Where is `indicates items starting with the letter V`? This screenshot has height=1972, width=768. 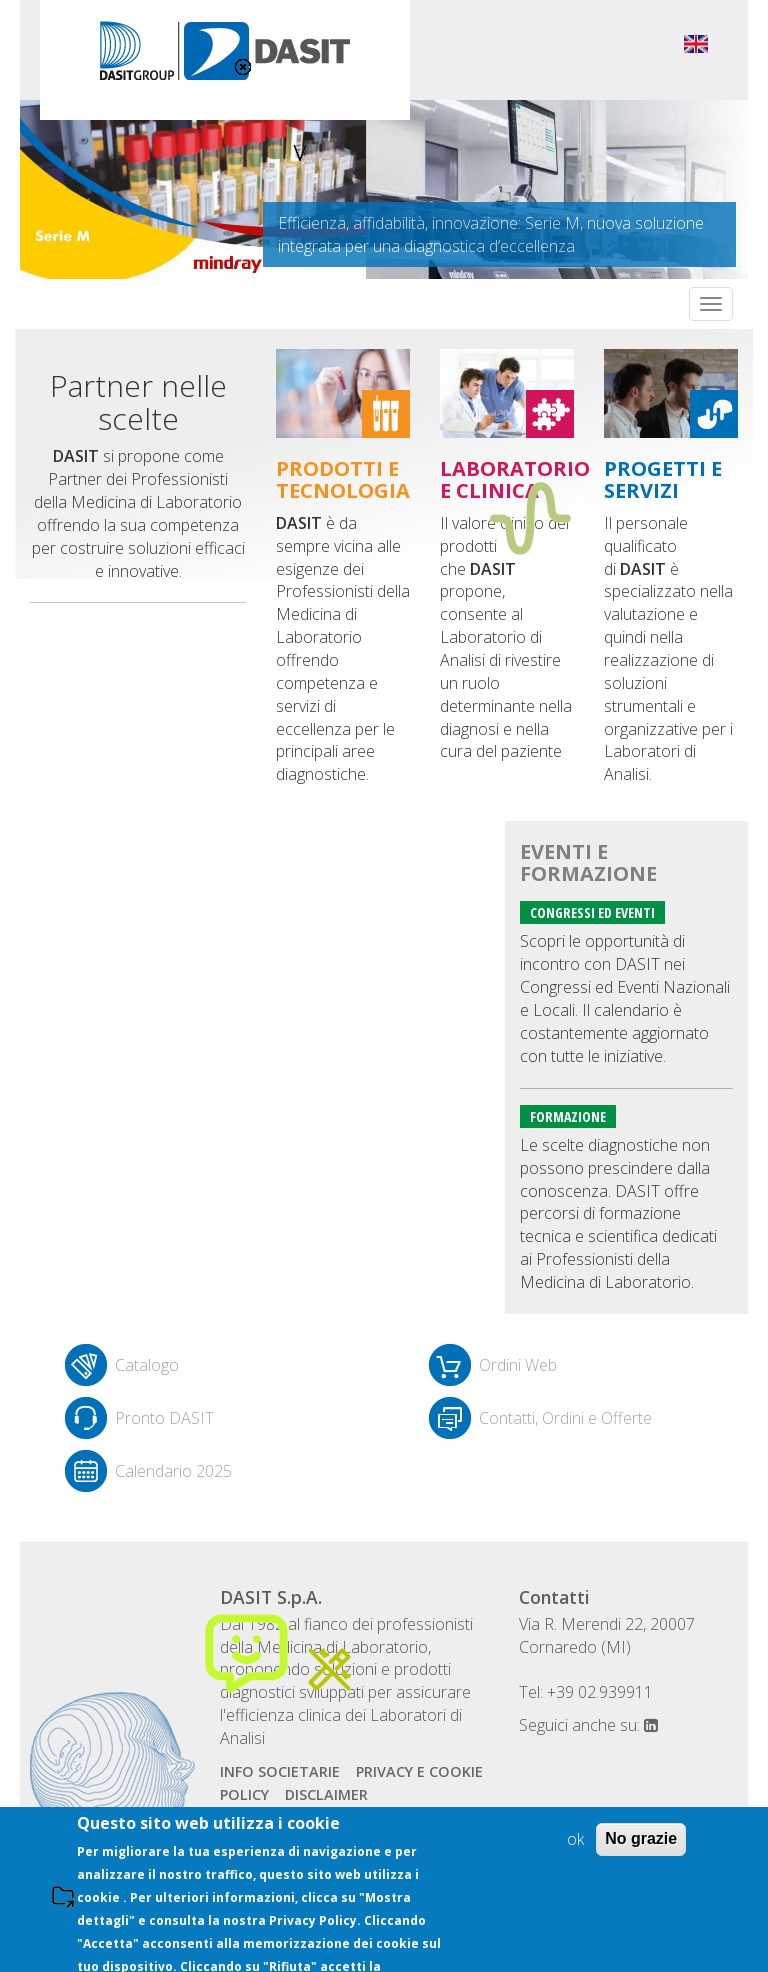
indicates items starting with the letter V is located at coordinates (300, 153).